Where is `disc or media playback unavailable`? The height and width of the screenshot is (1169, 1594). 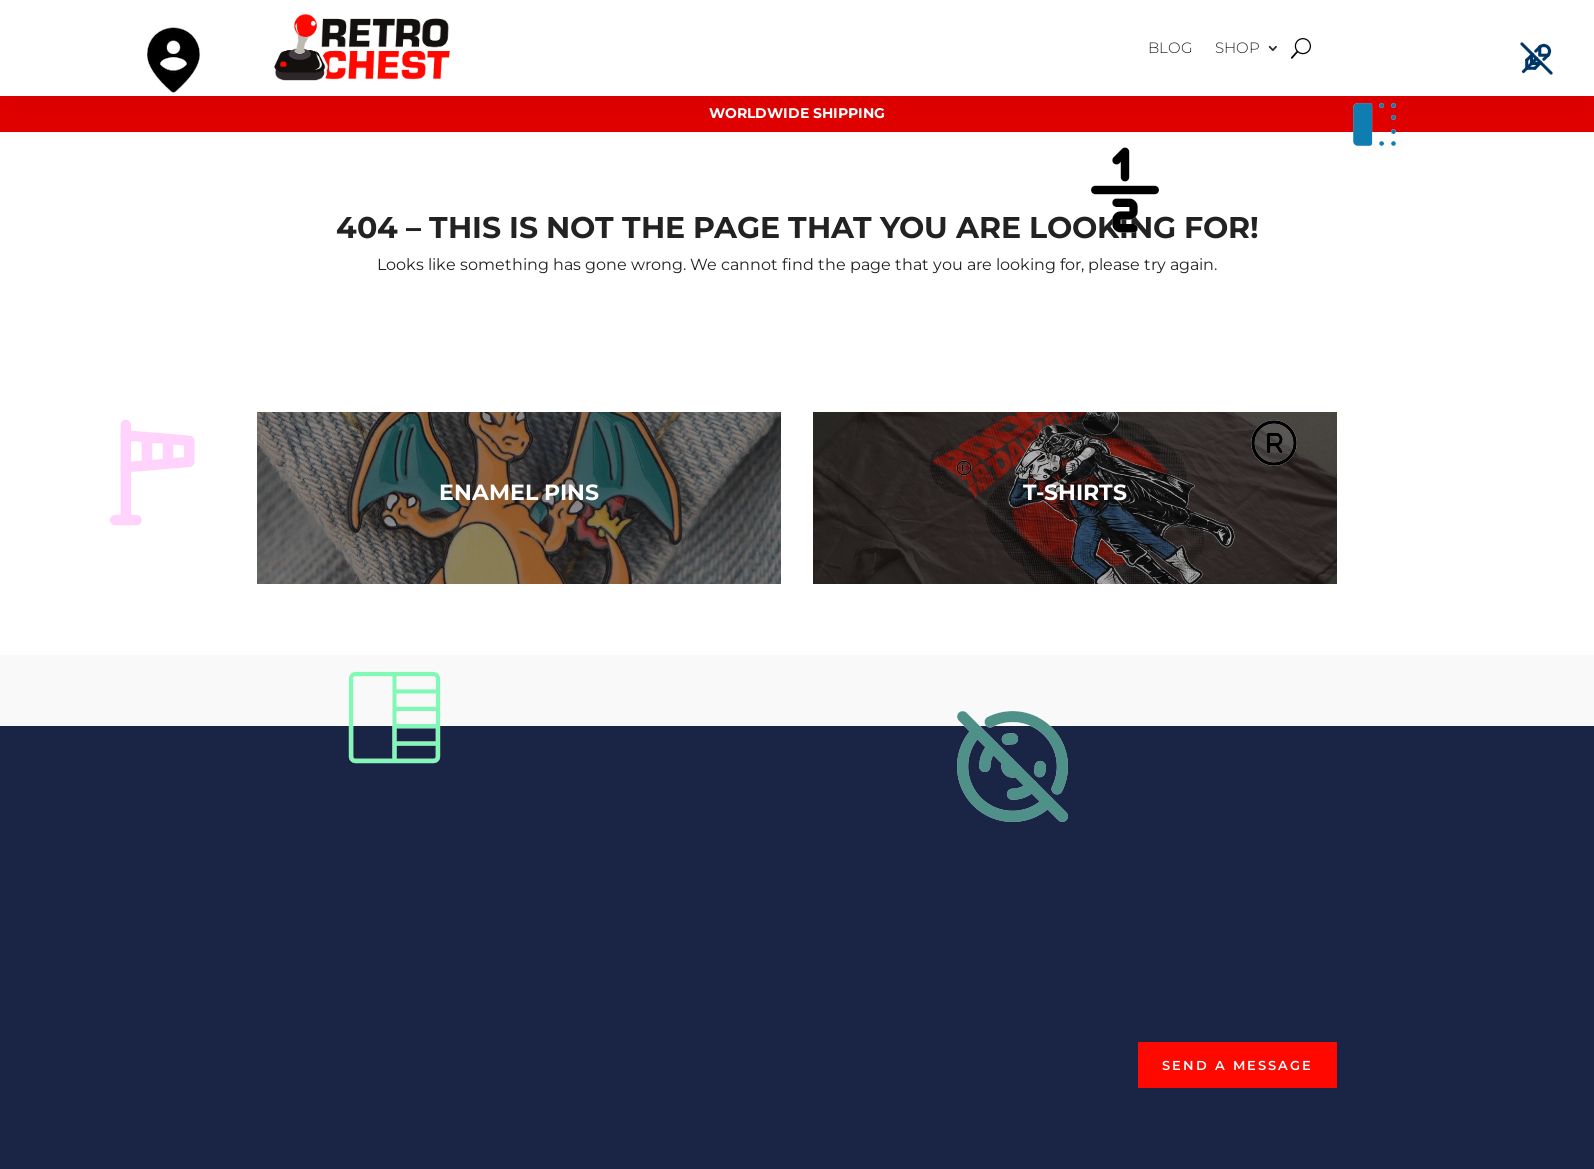
disc or media playback unavailable is located at coordinates (1012, 766).